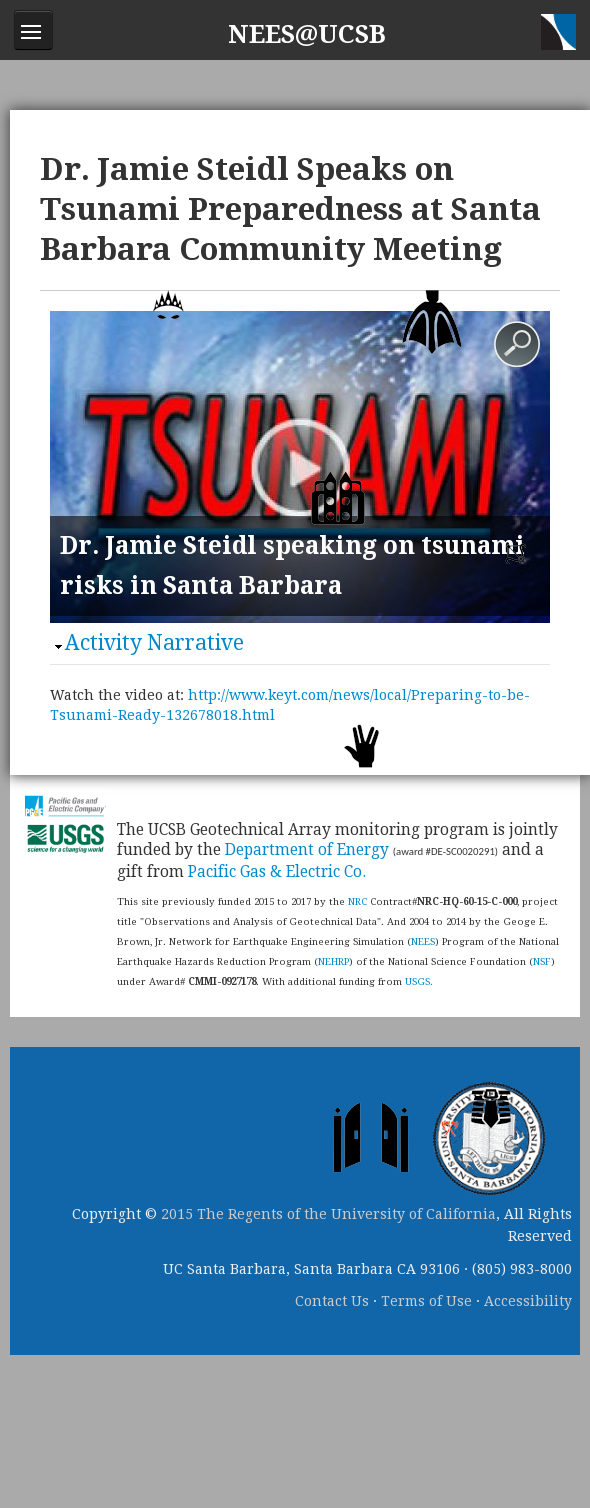  I want to click on indicates duck or waterfowl-related content in a game, so click(432, 322).